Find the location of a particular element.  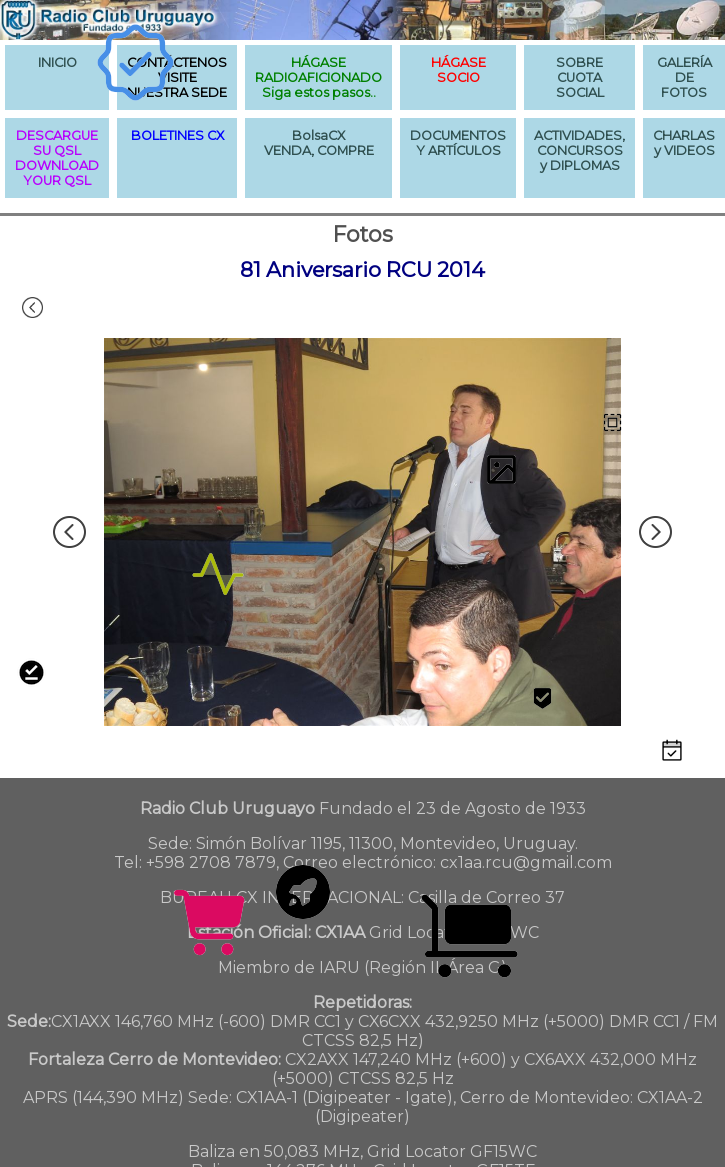

select all items in the current view is located at coordinates (612, 422).